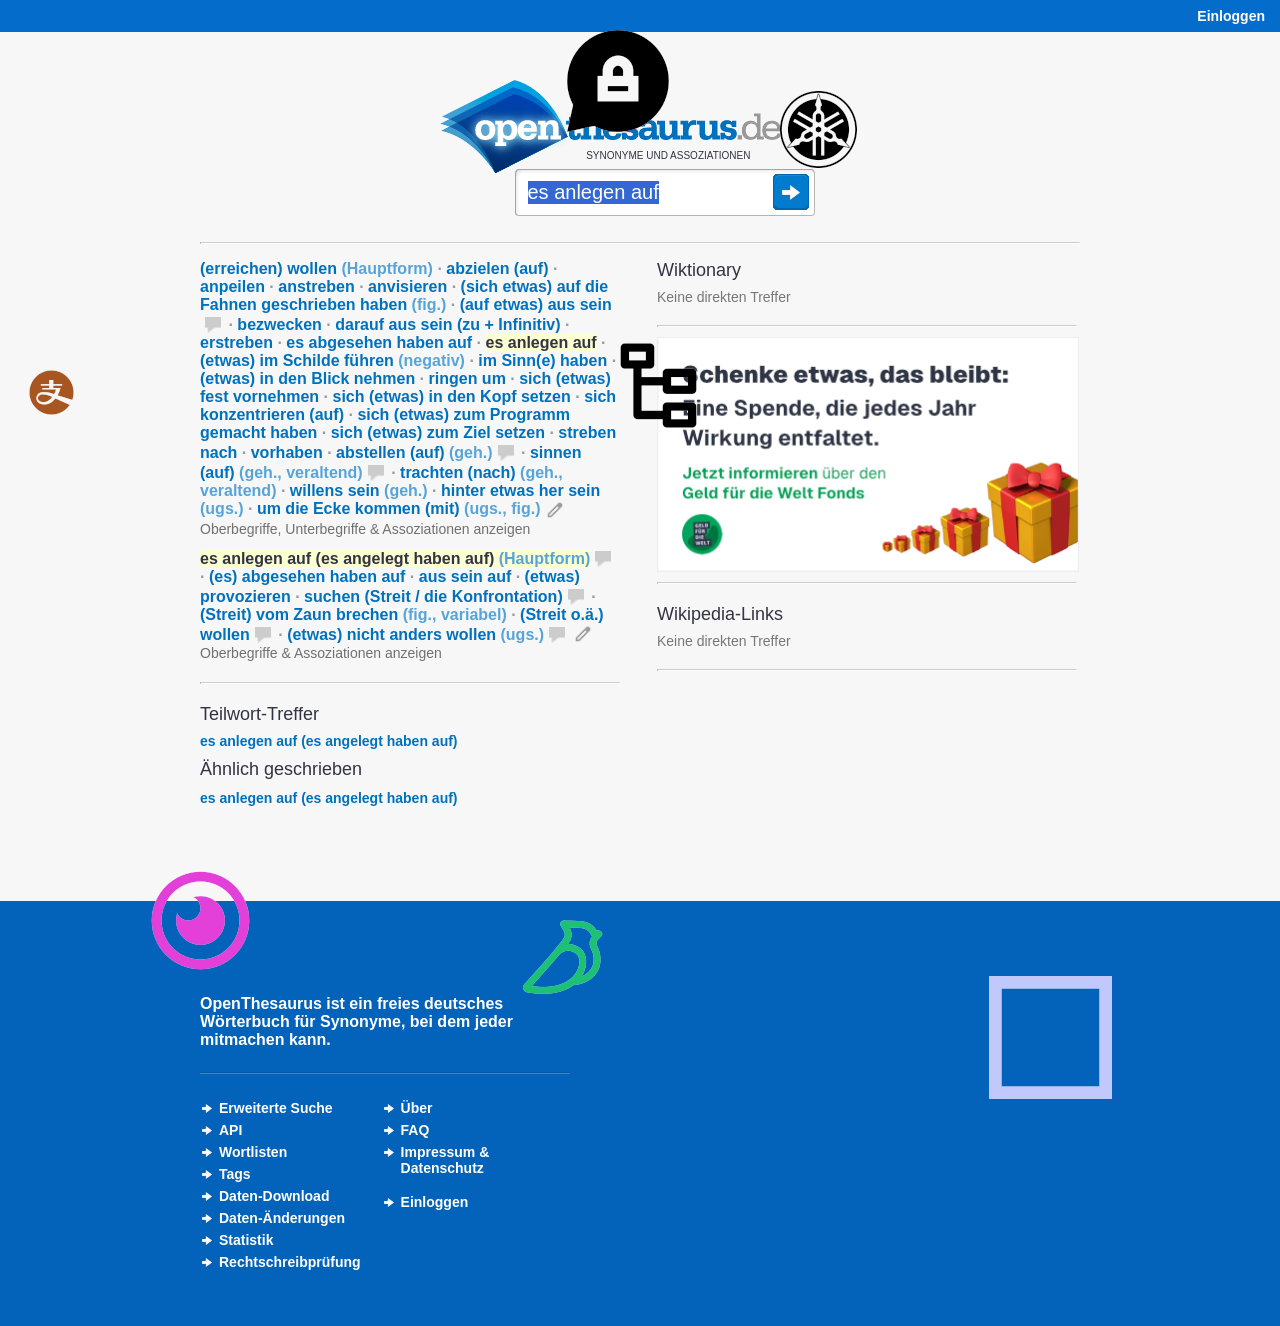  I want to click on open CodeSandbox development environment, so click(1050, 1037).